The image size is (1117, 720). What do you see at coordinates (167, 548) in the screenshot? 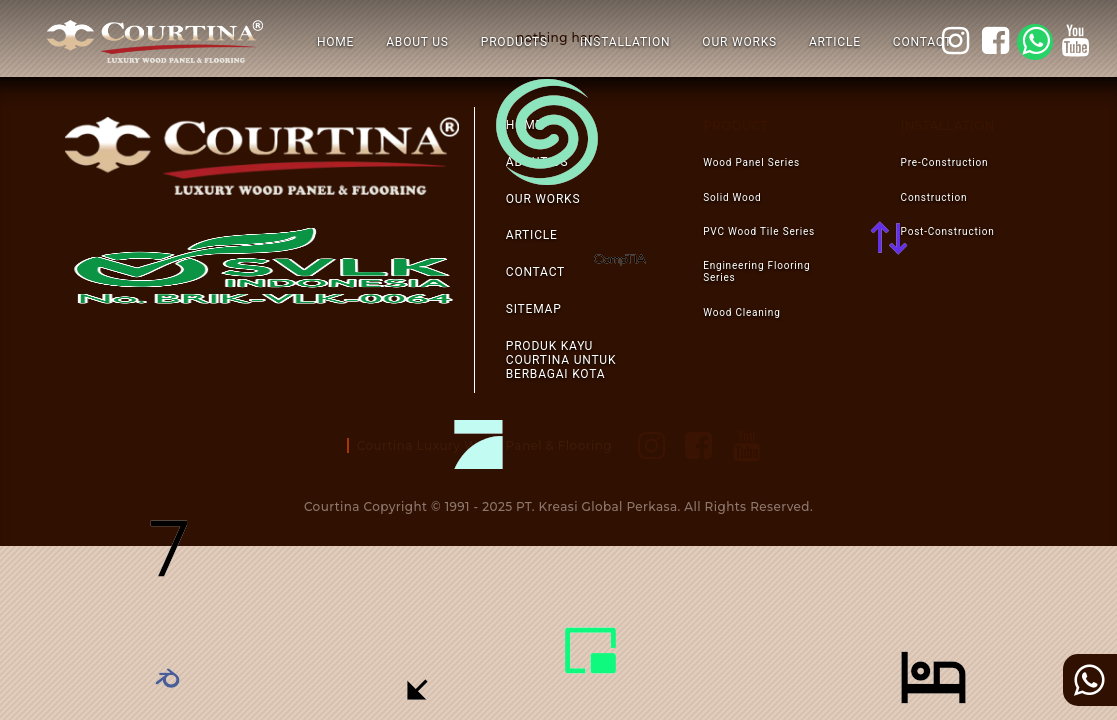
I see `select or insert the number 7` at bounding box center [167, 548].